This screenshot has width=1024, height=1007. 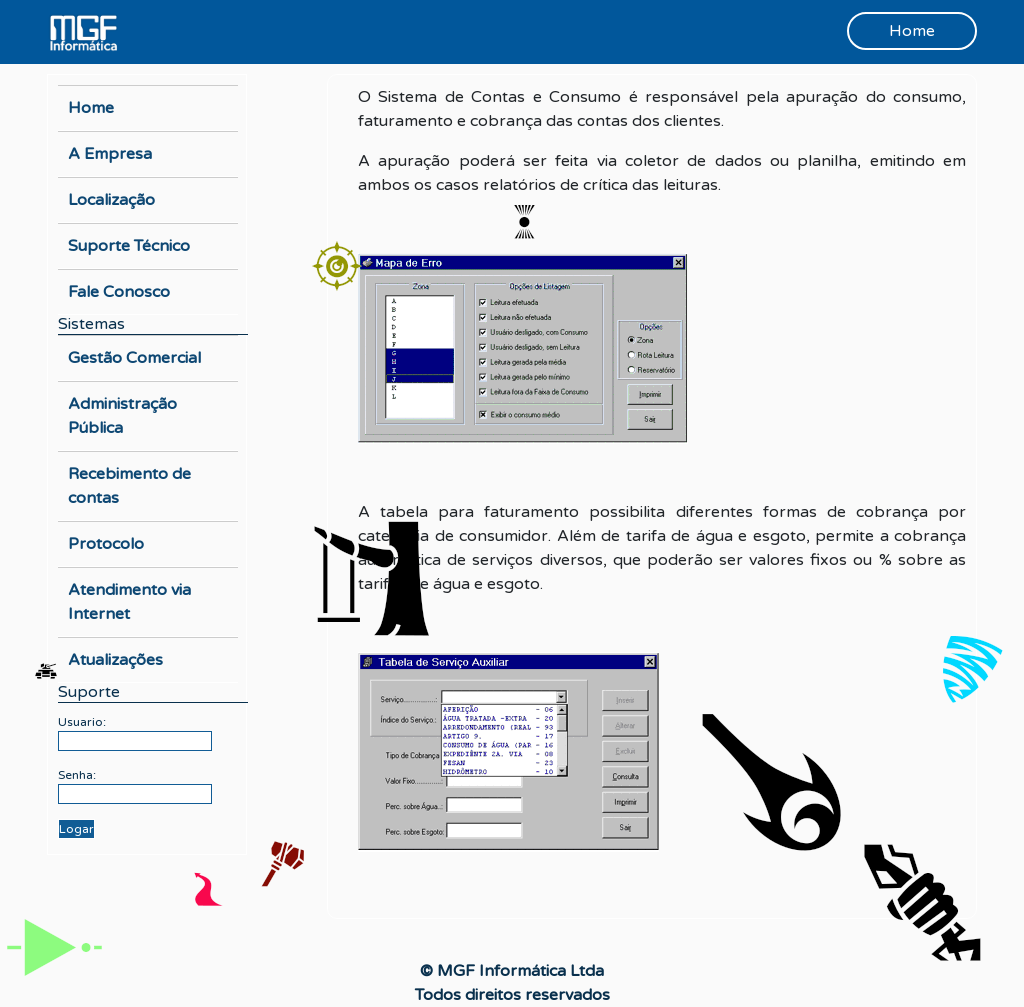 What do you see at coordinates (524, 222) in the screenshot?
I see `indicates a burst of energy or power-up activation` at bounding box center [524, 222].